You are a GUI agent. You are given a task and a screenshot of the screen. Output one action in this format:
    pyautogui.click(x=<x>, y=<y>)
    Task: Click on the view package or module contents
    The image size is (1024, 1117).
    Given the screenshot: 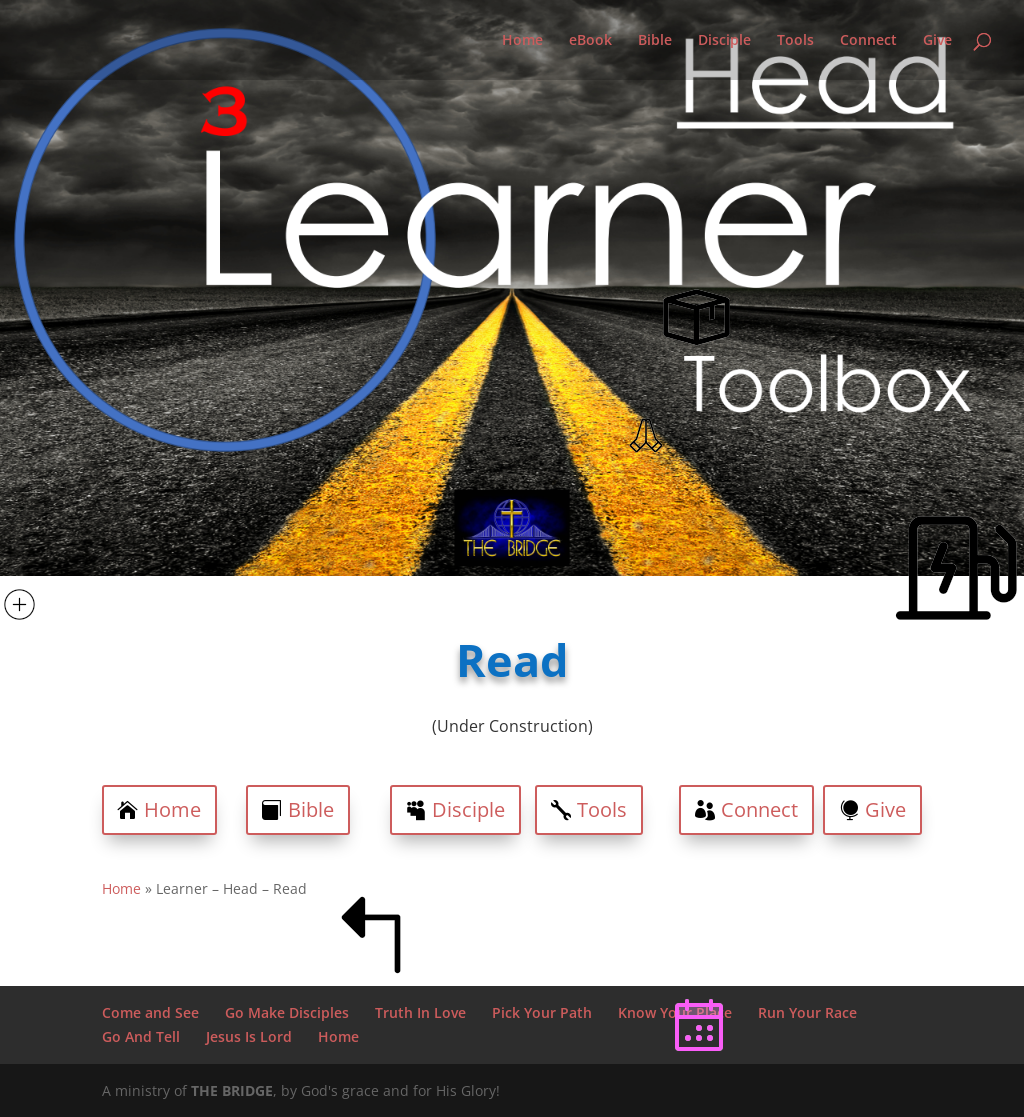 What is the action you would take?
    pyautogui.click(x=694, y=315)
    